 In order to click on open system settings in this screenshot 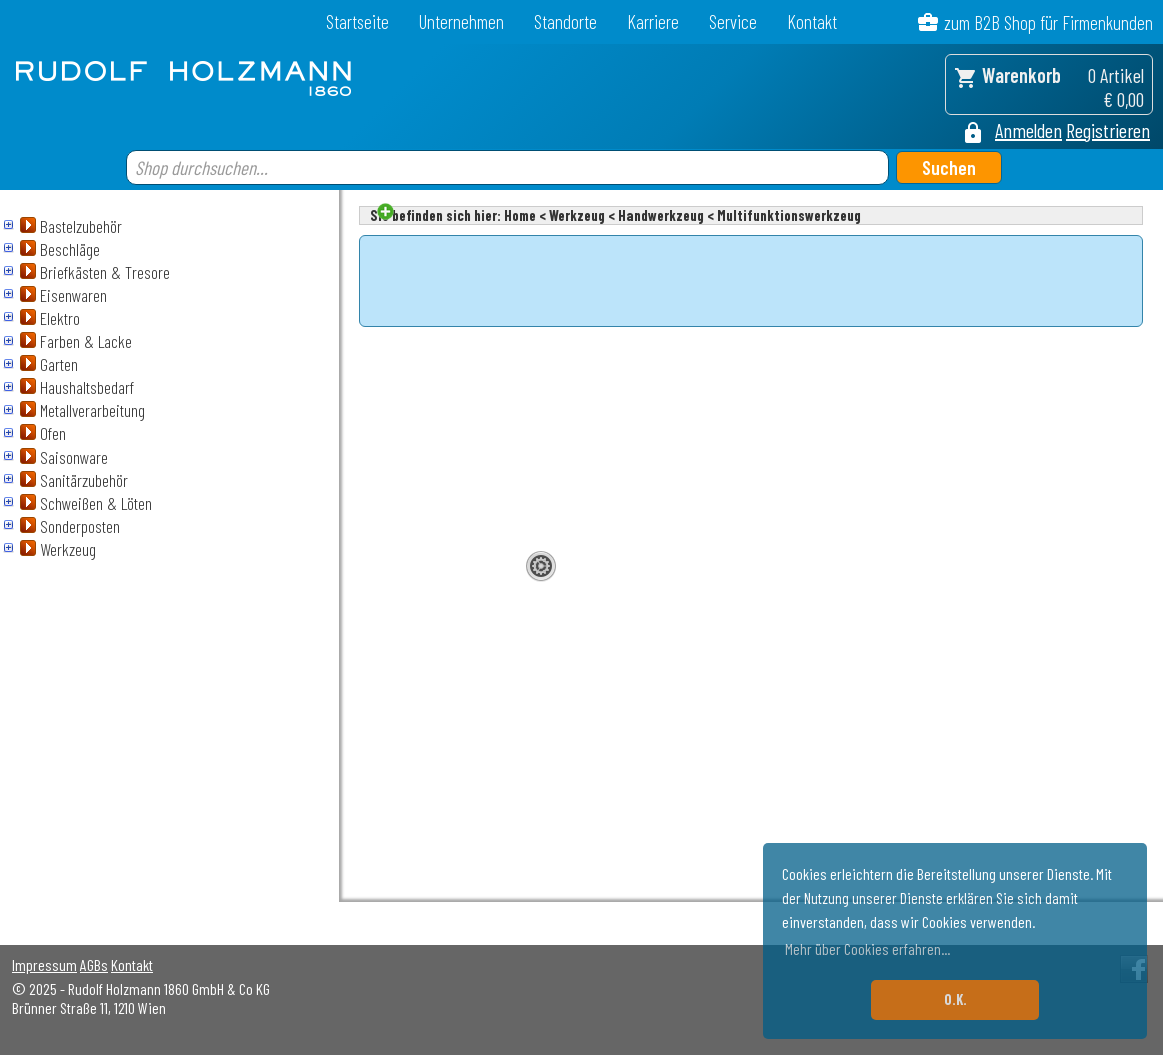, I will do `click(541, 566)`.